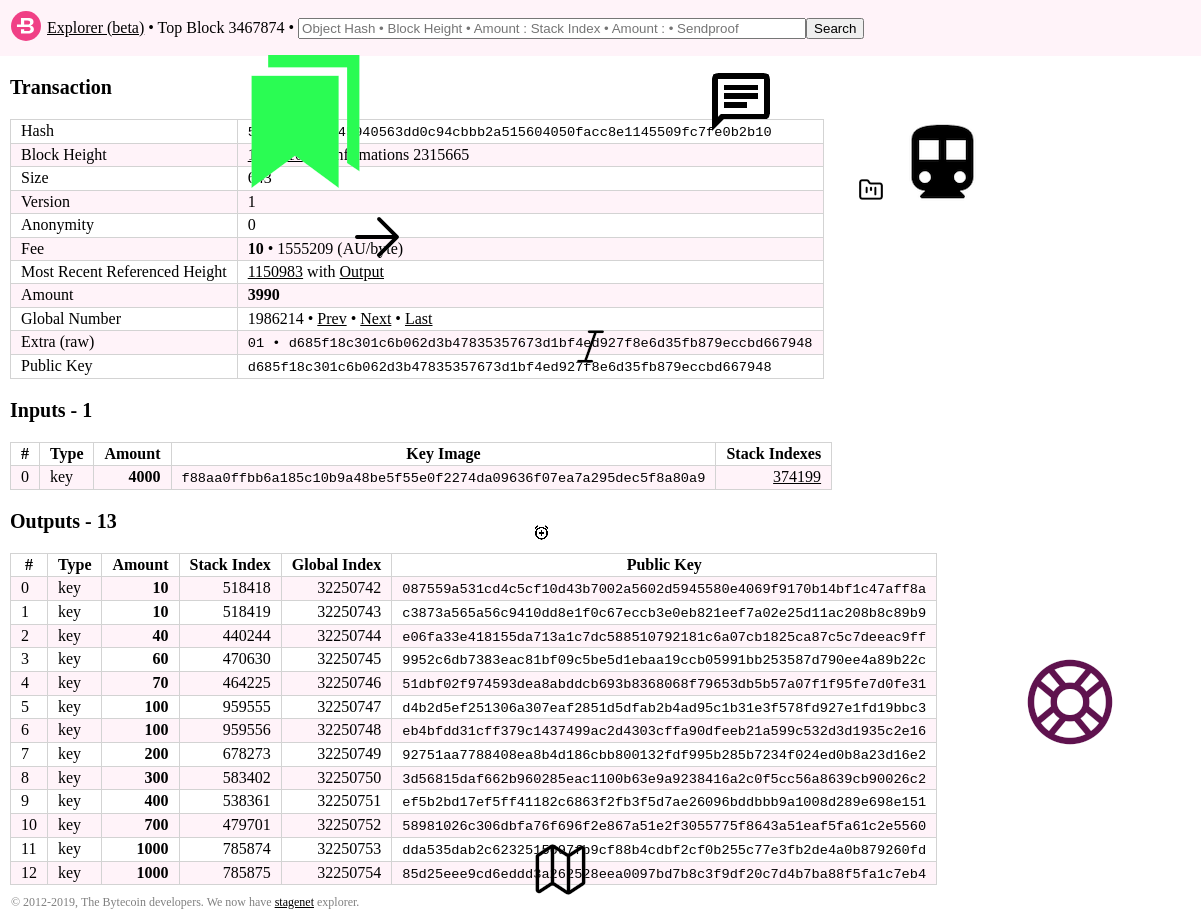  What do you see at coordinates (560, 869) in the screenshot?
I see `view map` at bounding box center [560, 869].